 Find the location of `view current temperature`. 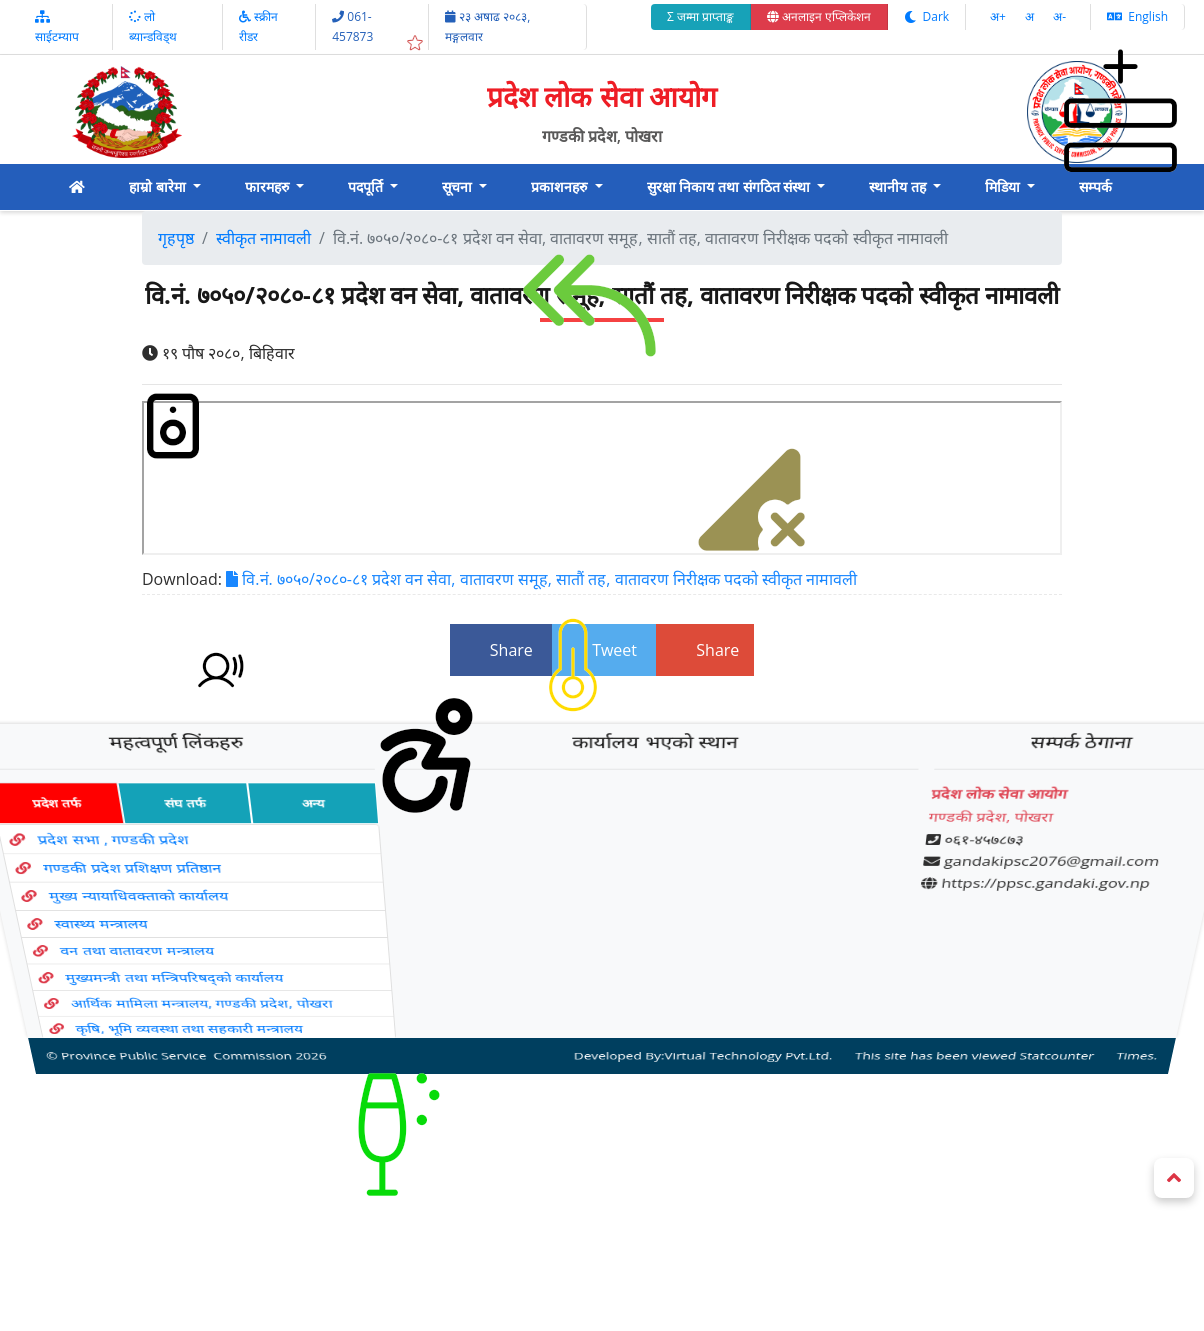

view current temperature is located at coordinates (573, 665).